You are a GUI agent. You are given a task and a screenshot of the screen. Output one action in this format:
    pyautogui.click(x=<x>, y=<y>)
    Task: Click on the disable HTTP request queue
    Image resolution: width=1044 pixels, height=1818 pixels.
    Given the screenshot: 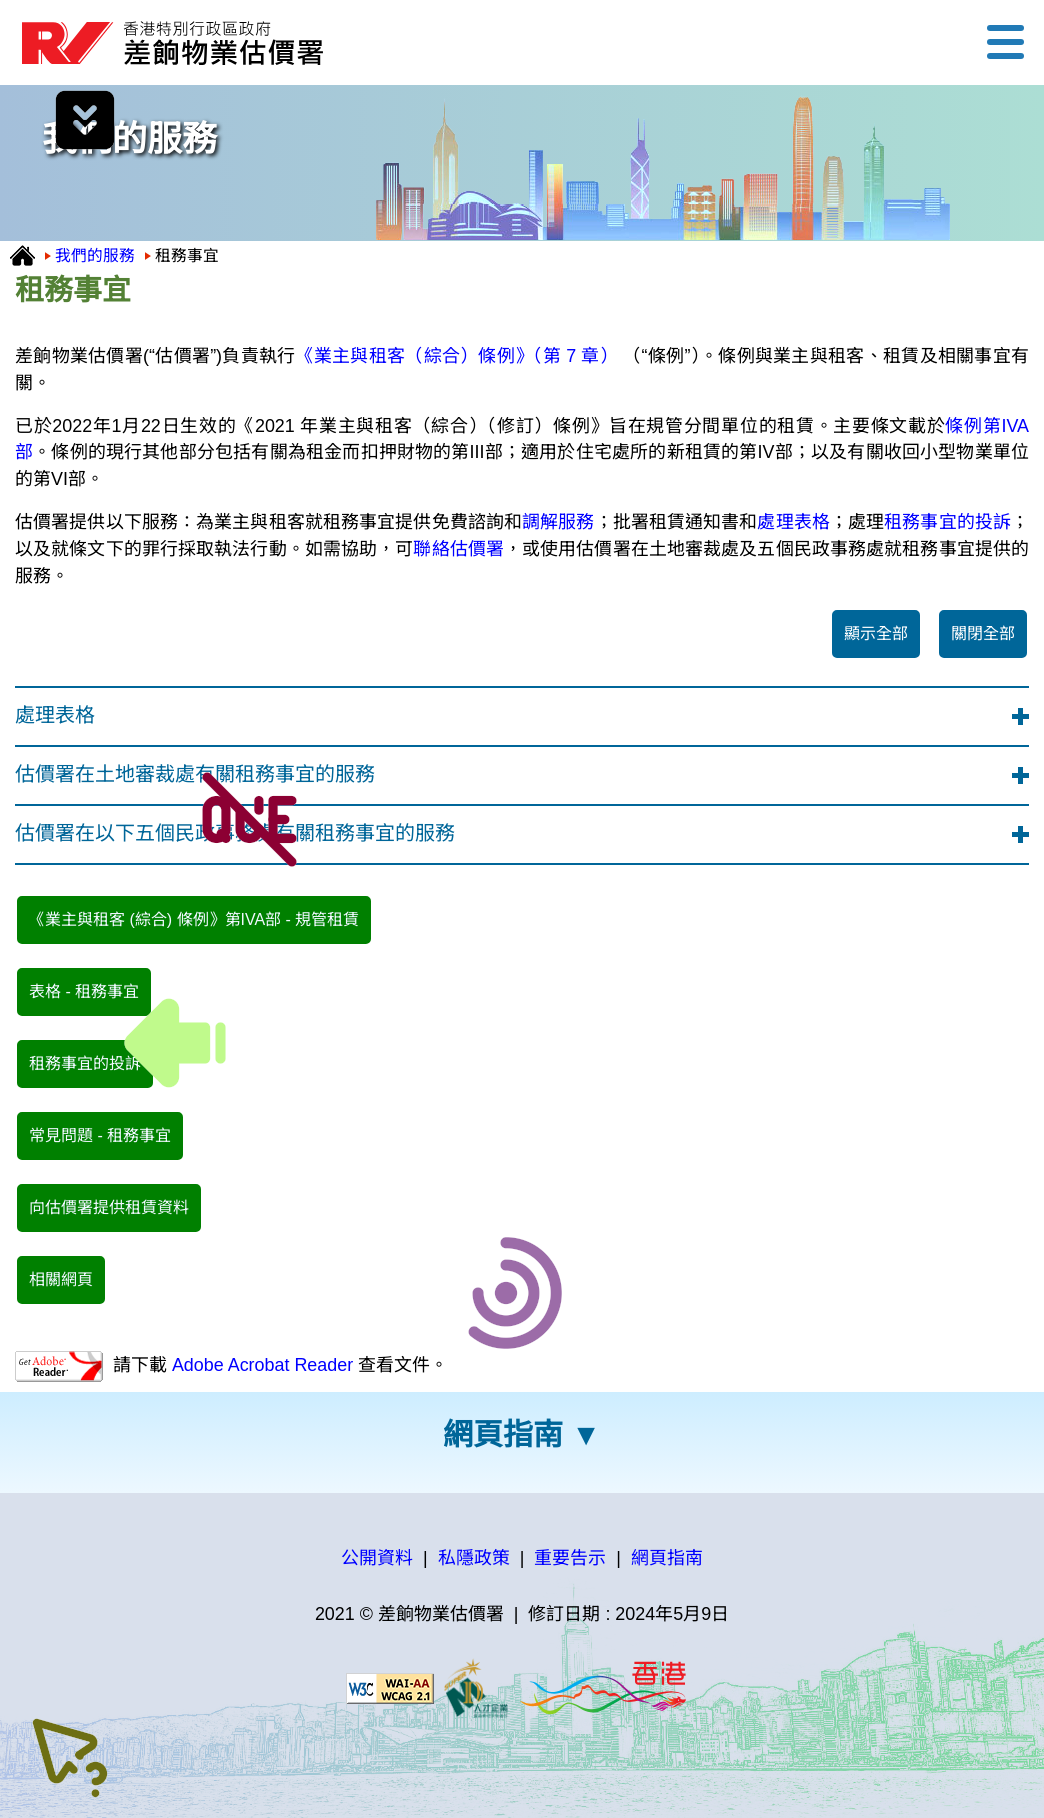 What is the action you would take?
    pyautogui.click(x=249, y=819)
    